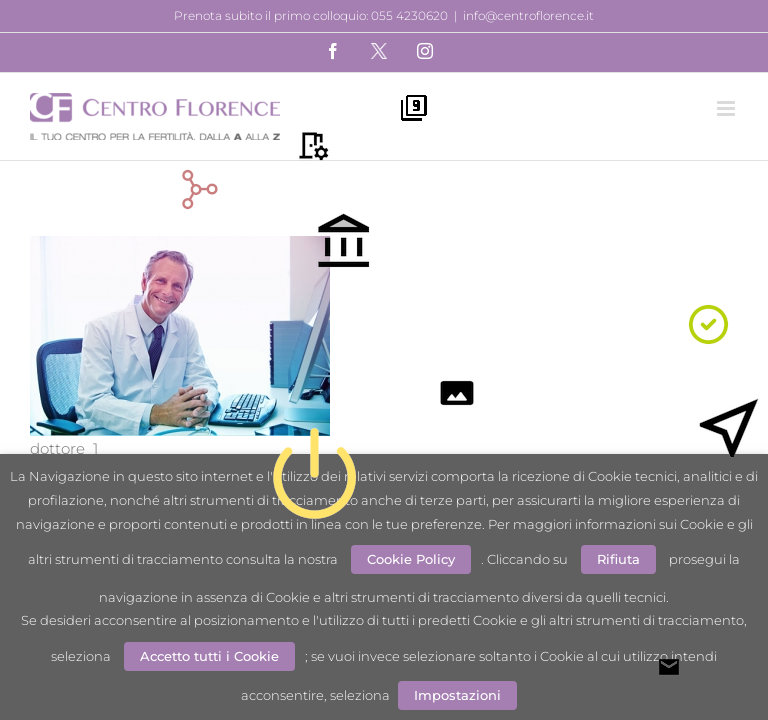 The height and width of the screenshot is (720, 768). I want to click on access AI model settings, so click(199, 189).